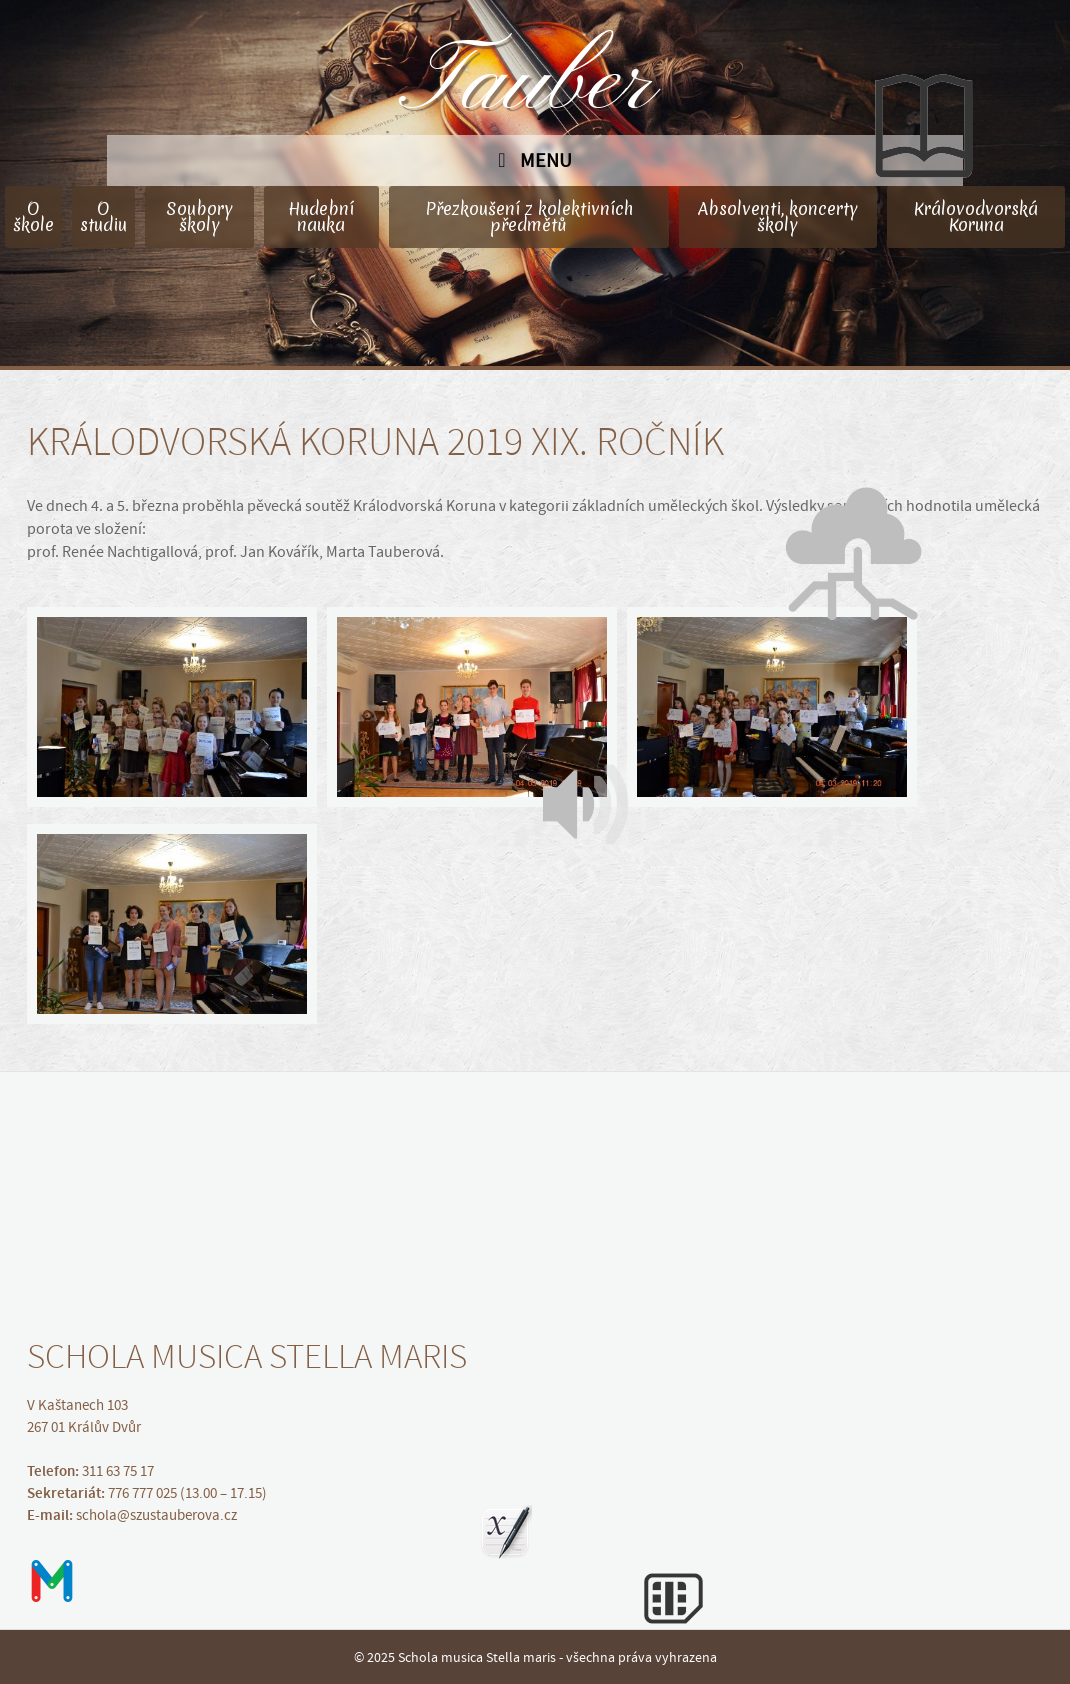  What do you see at coordinates (588, 804) in the screenshot?
I see `indicates low volume level` at bounding box center [588, 804].